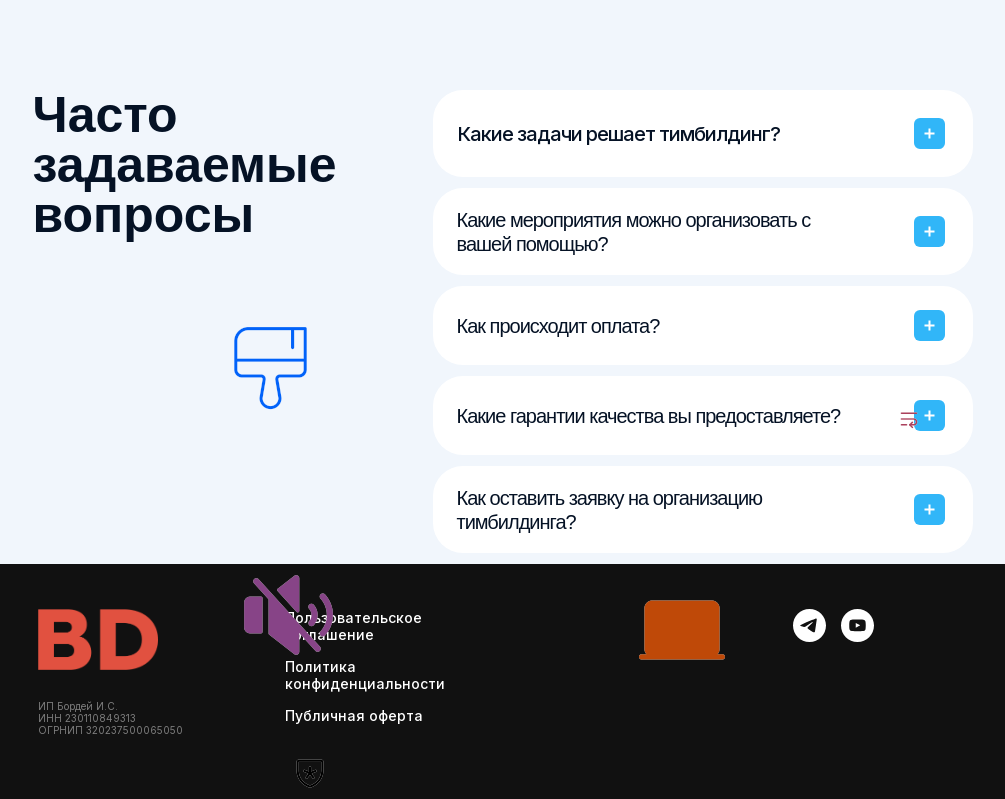  What do you see at coordinates (682, 630) in the screenshot?
I see `switch to desktop view` at bounding box center [682, 630].